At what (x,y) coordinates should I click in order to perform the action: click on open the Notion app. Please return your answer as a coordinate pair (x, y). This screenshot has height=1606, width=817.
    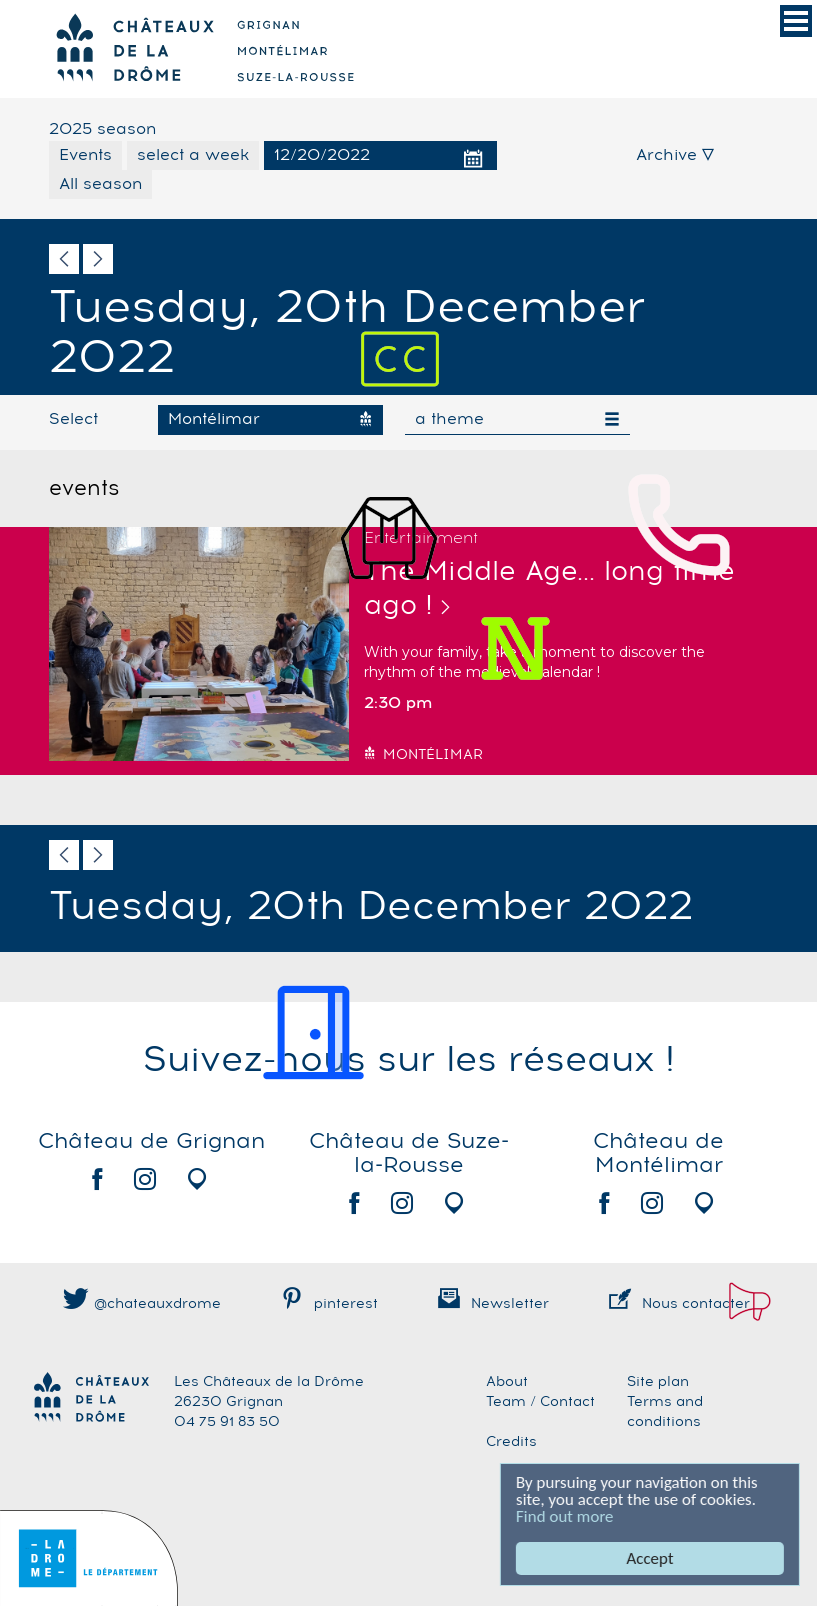
    Looking at the image, I should click on (515, 648).